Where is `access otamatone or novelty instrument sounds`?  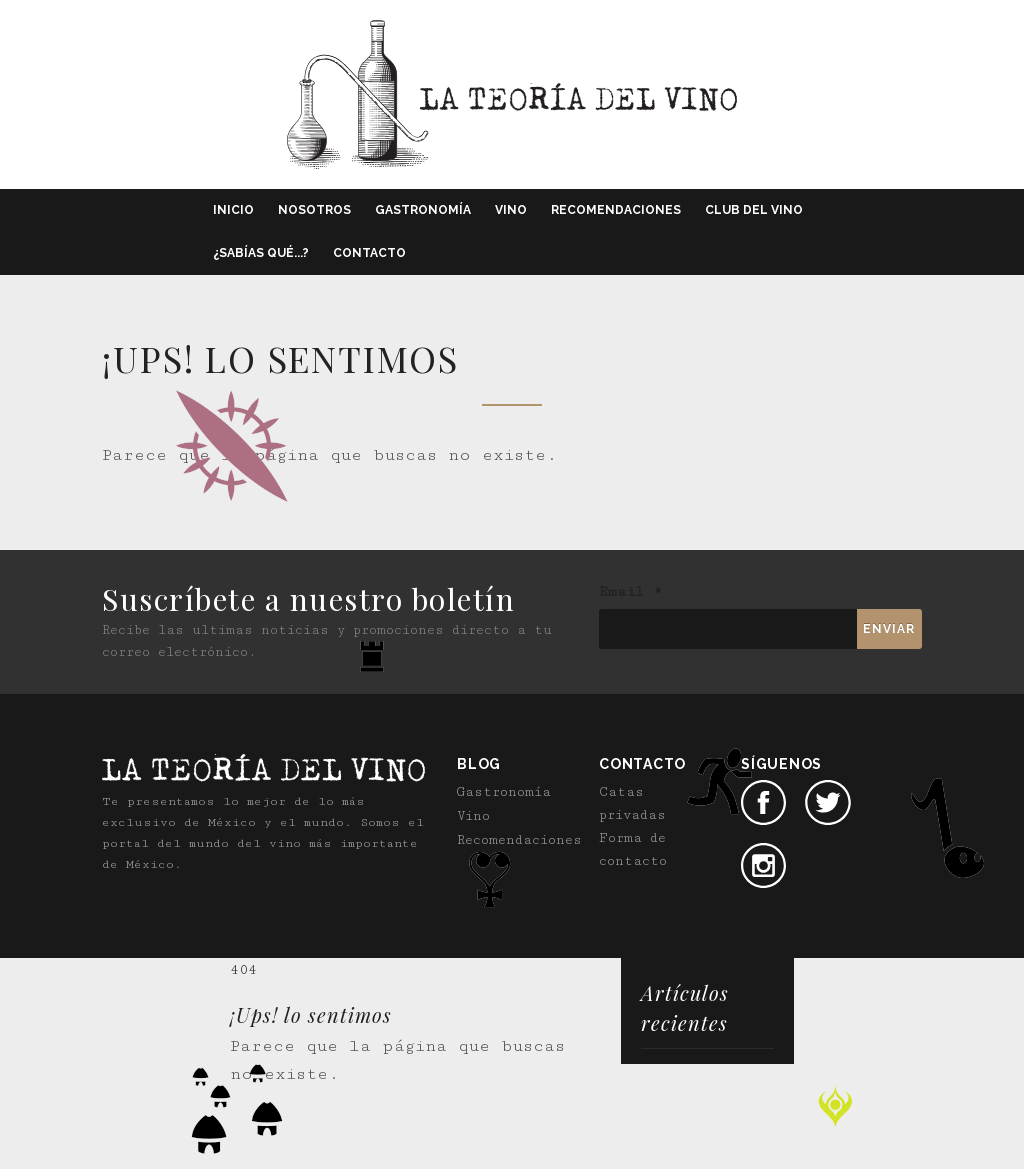 access otamatone or novelty instrument sounds is located at coordinates (949, 827).